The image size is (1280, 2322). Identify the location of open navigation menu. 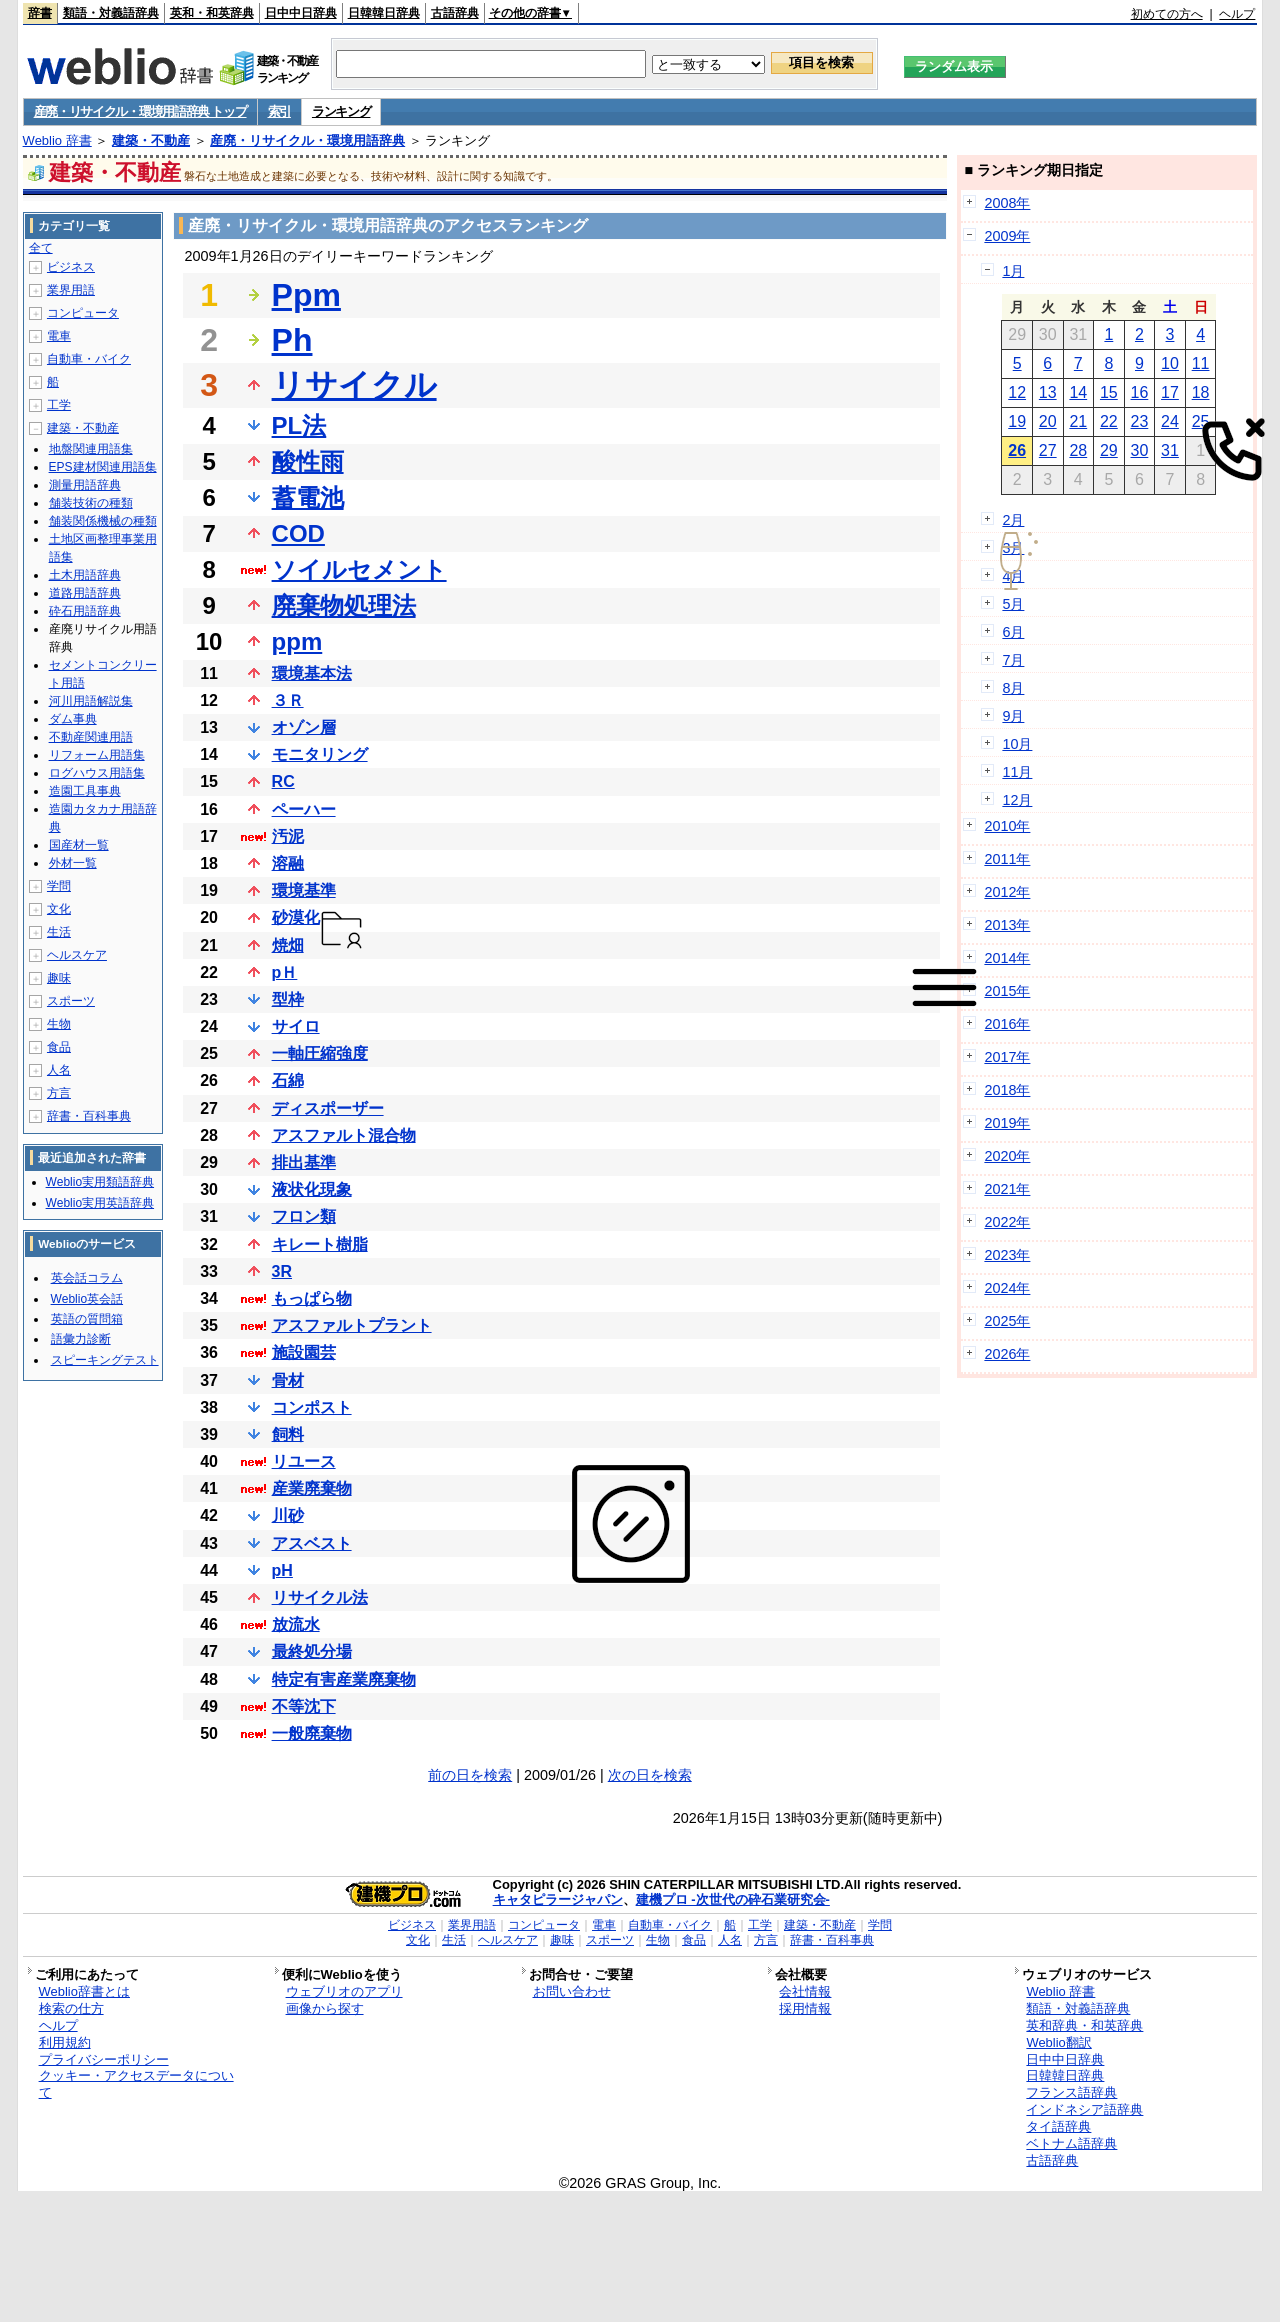
(944, 987).